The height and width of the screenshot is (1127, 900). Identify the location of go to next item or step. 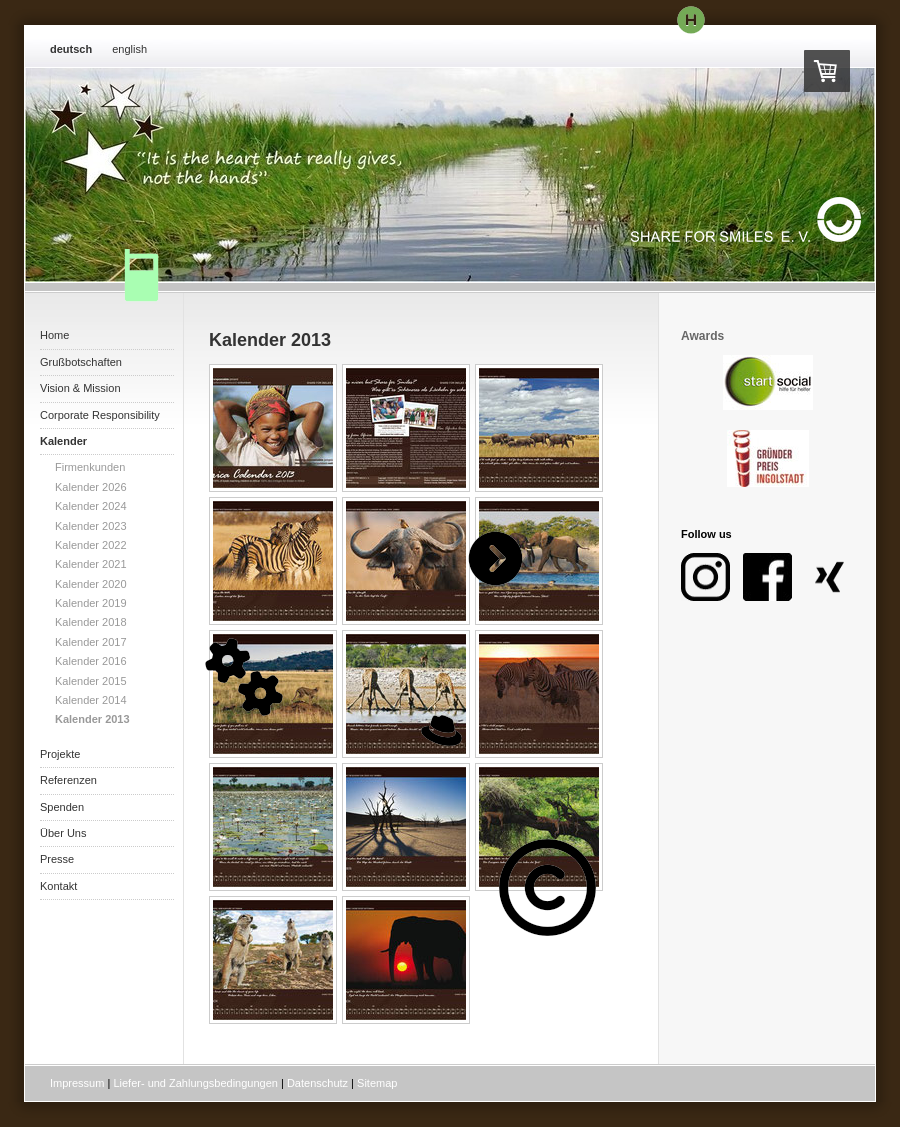
(495, 558).